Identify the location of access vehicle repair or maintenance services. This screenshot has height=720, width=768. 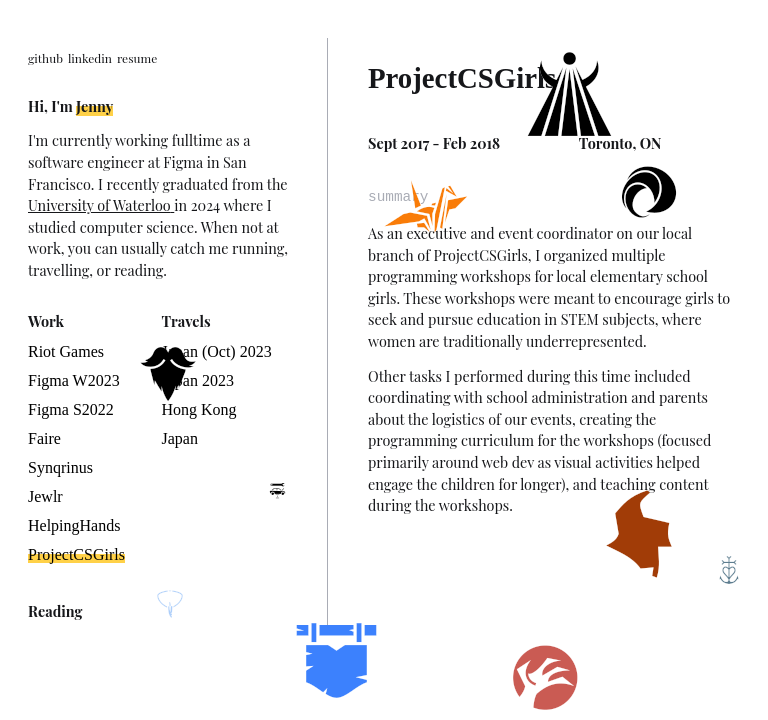
(277, 490).